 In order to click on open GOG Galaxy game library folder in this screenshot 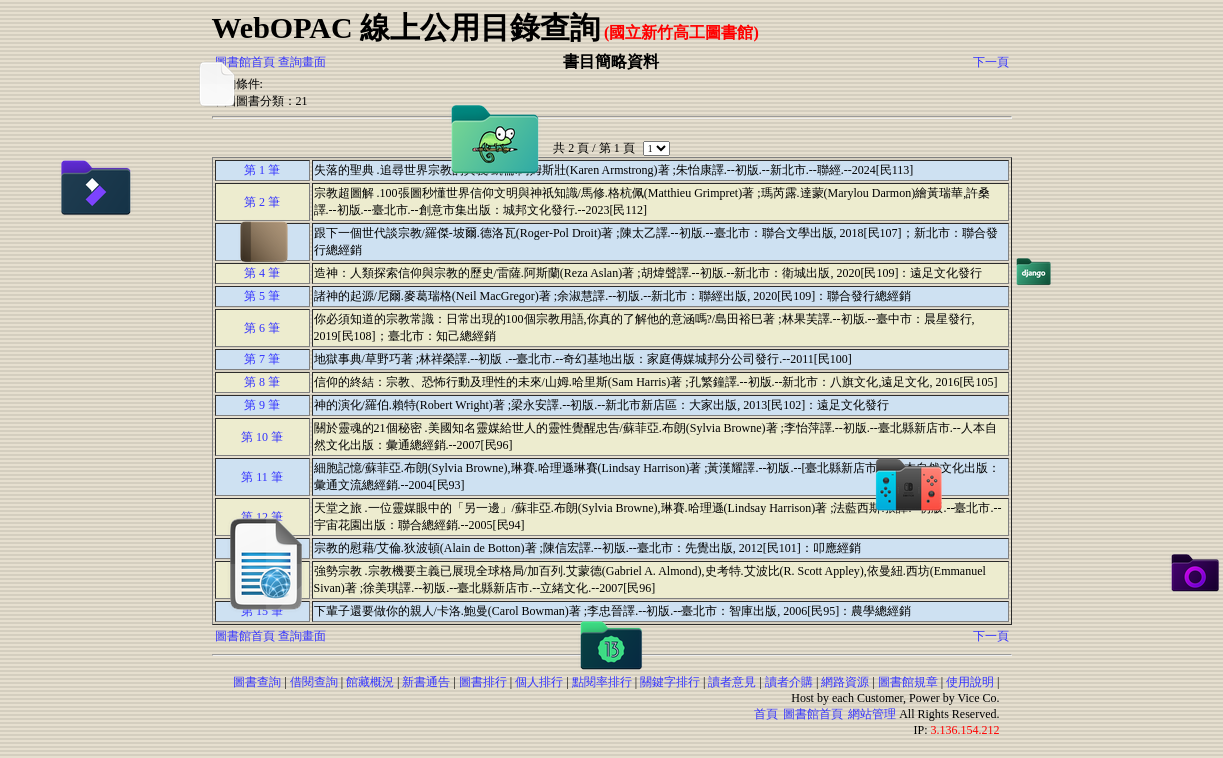, I will do `click(1195, 574)`.